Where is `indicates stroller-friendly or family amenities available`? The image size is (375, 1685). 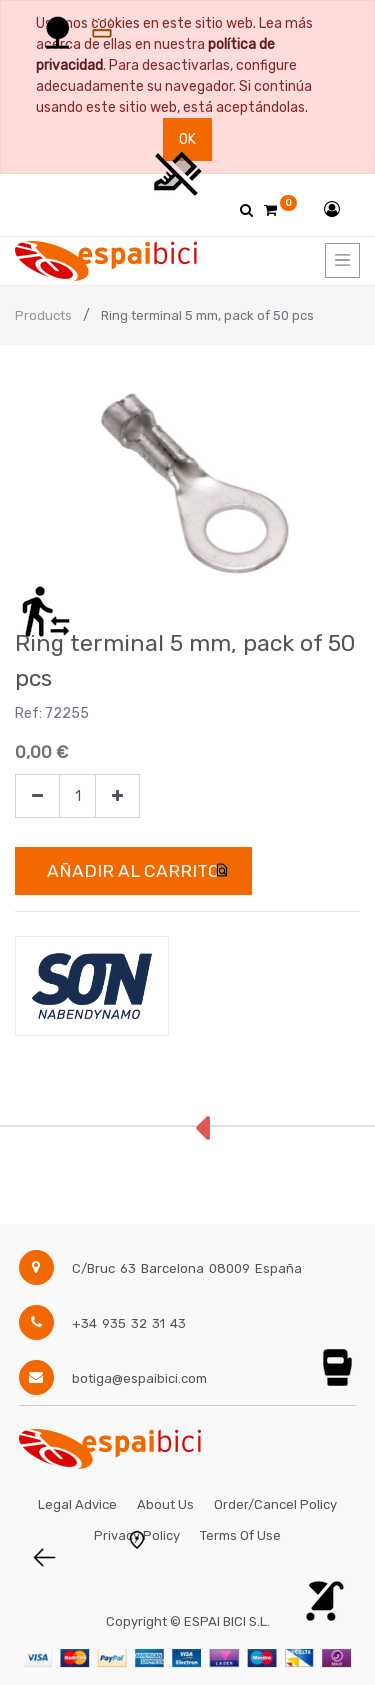 indicates stroller-friendly or family amenities available is located at coordinates (323, 1600).